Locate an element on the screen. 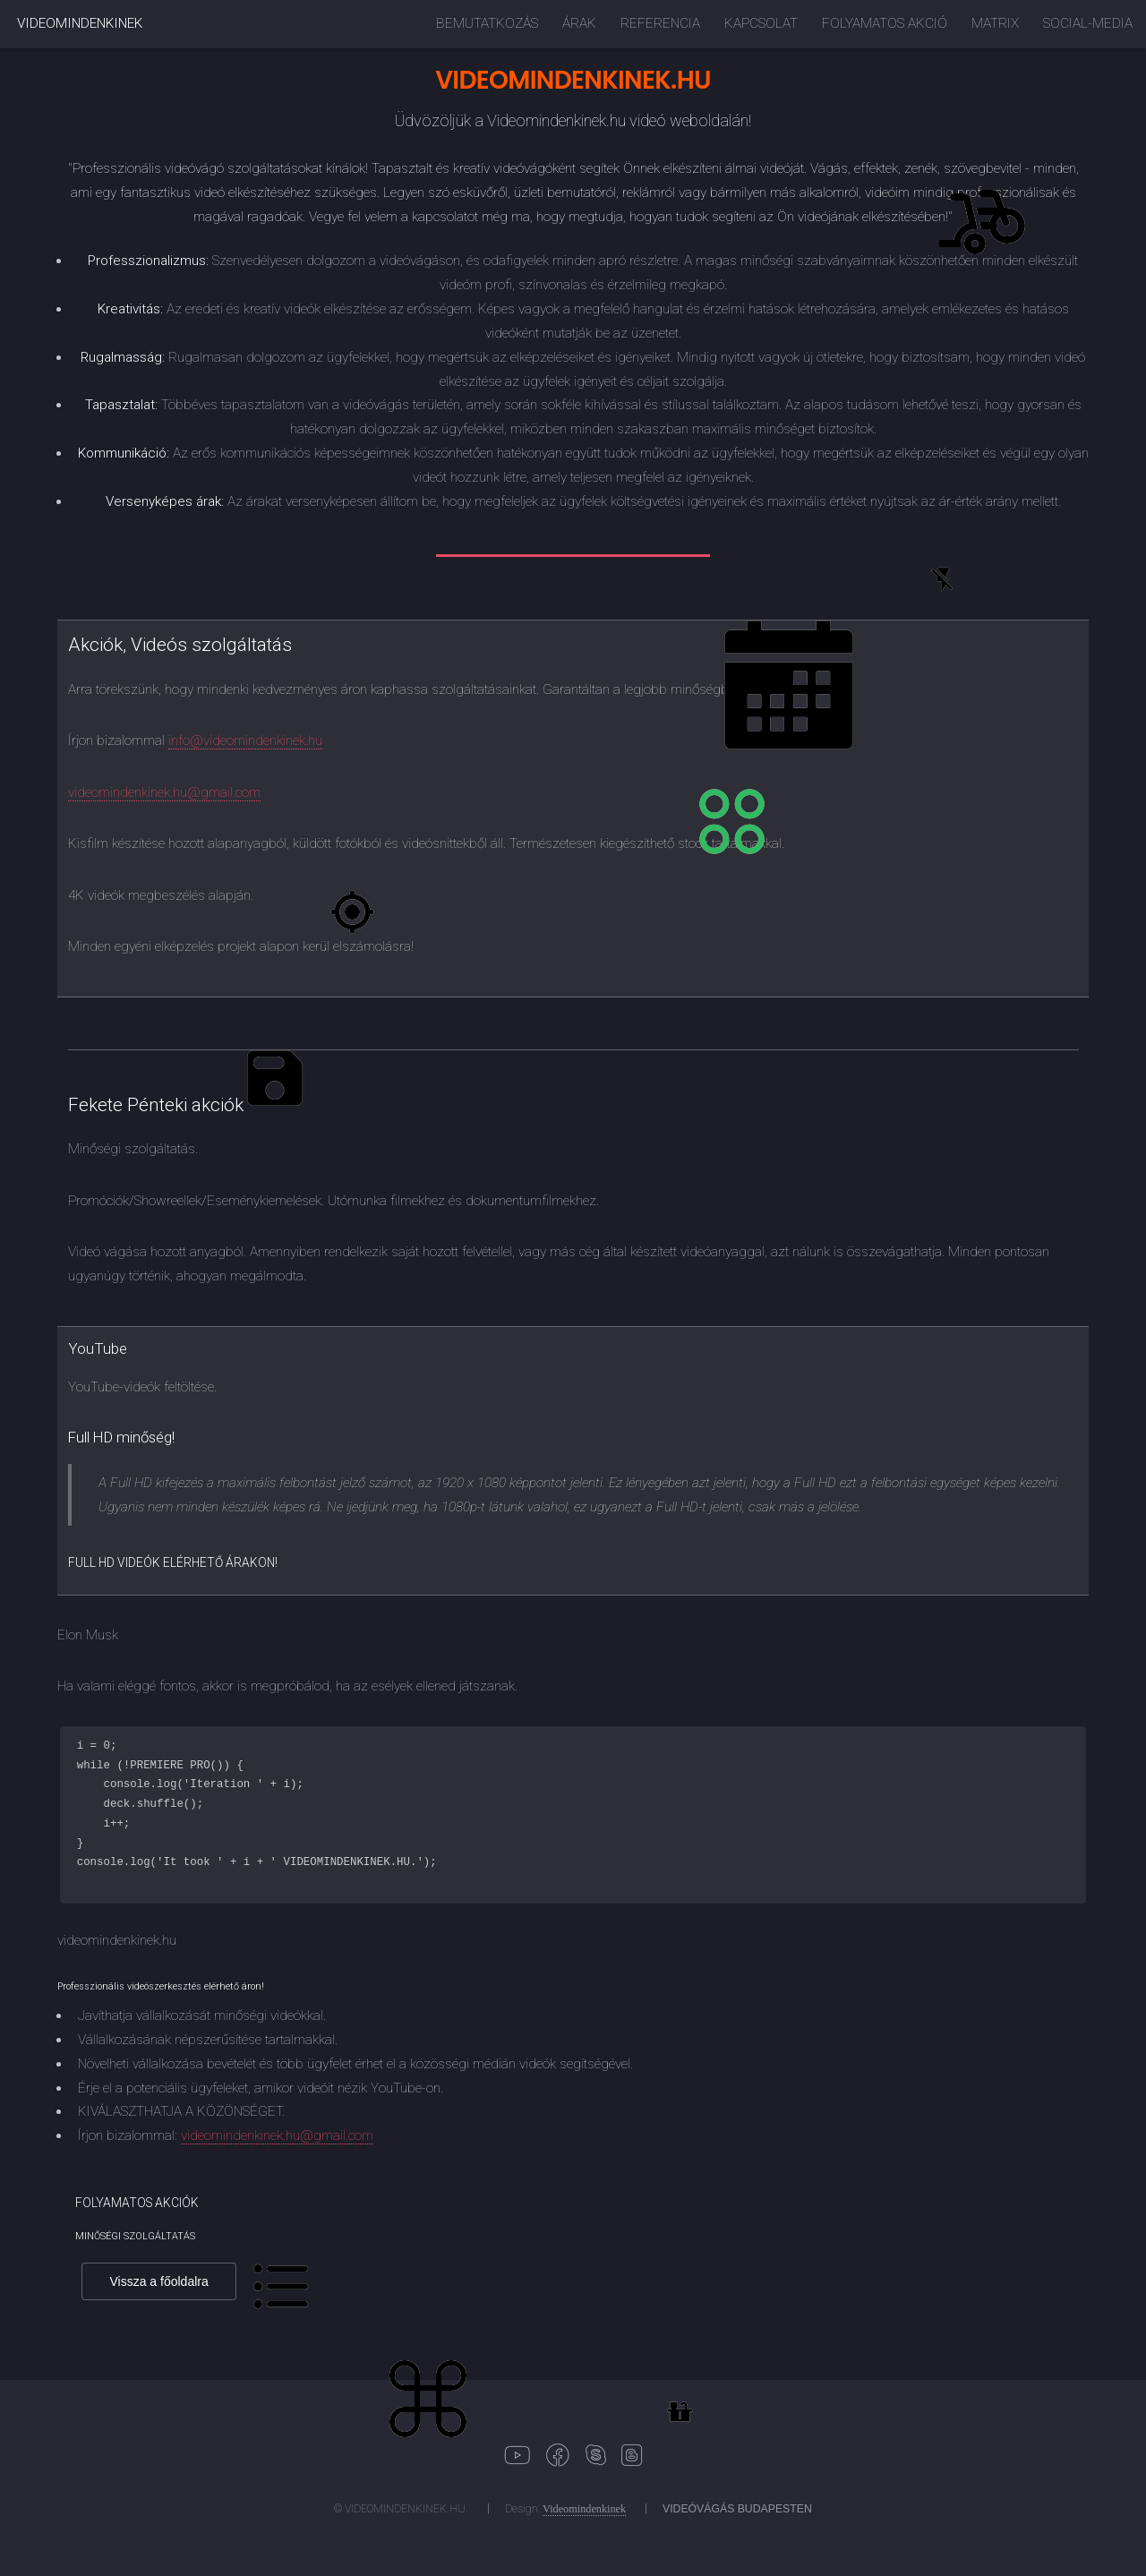 The width and height of the screenshot is (1146, 2576). keyboard shortcut or command key symbol is located at coordinates (428, 2399).